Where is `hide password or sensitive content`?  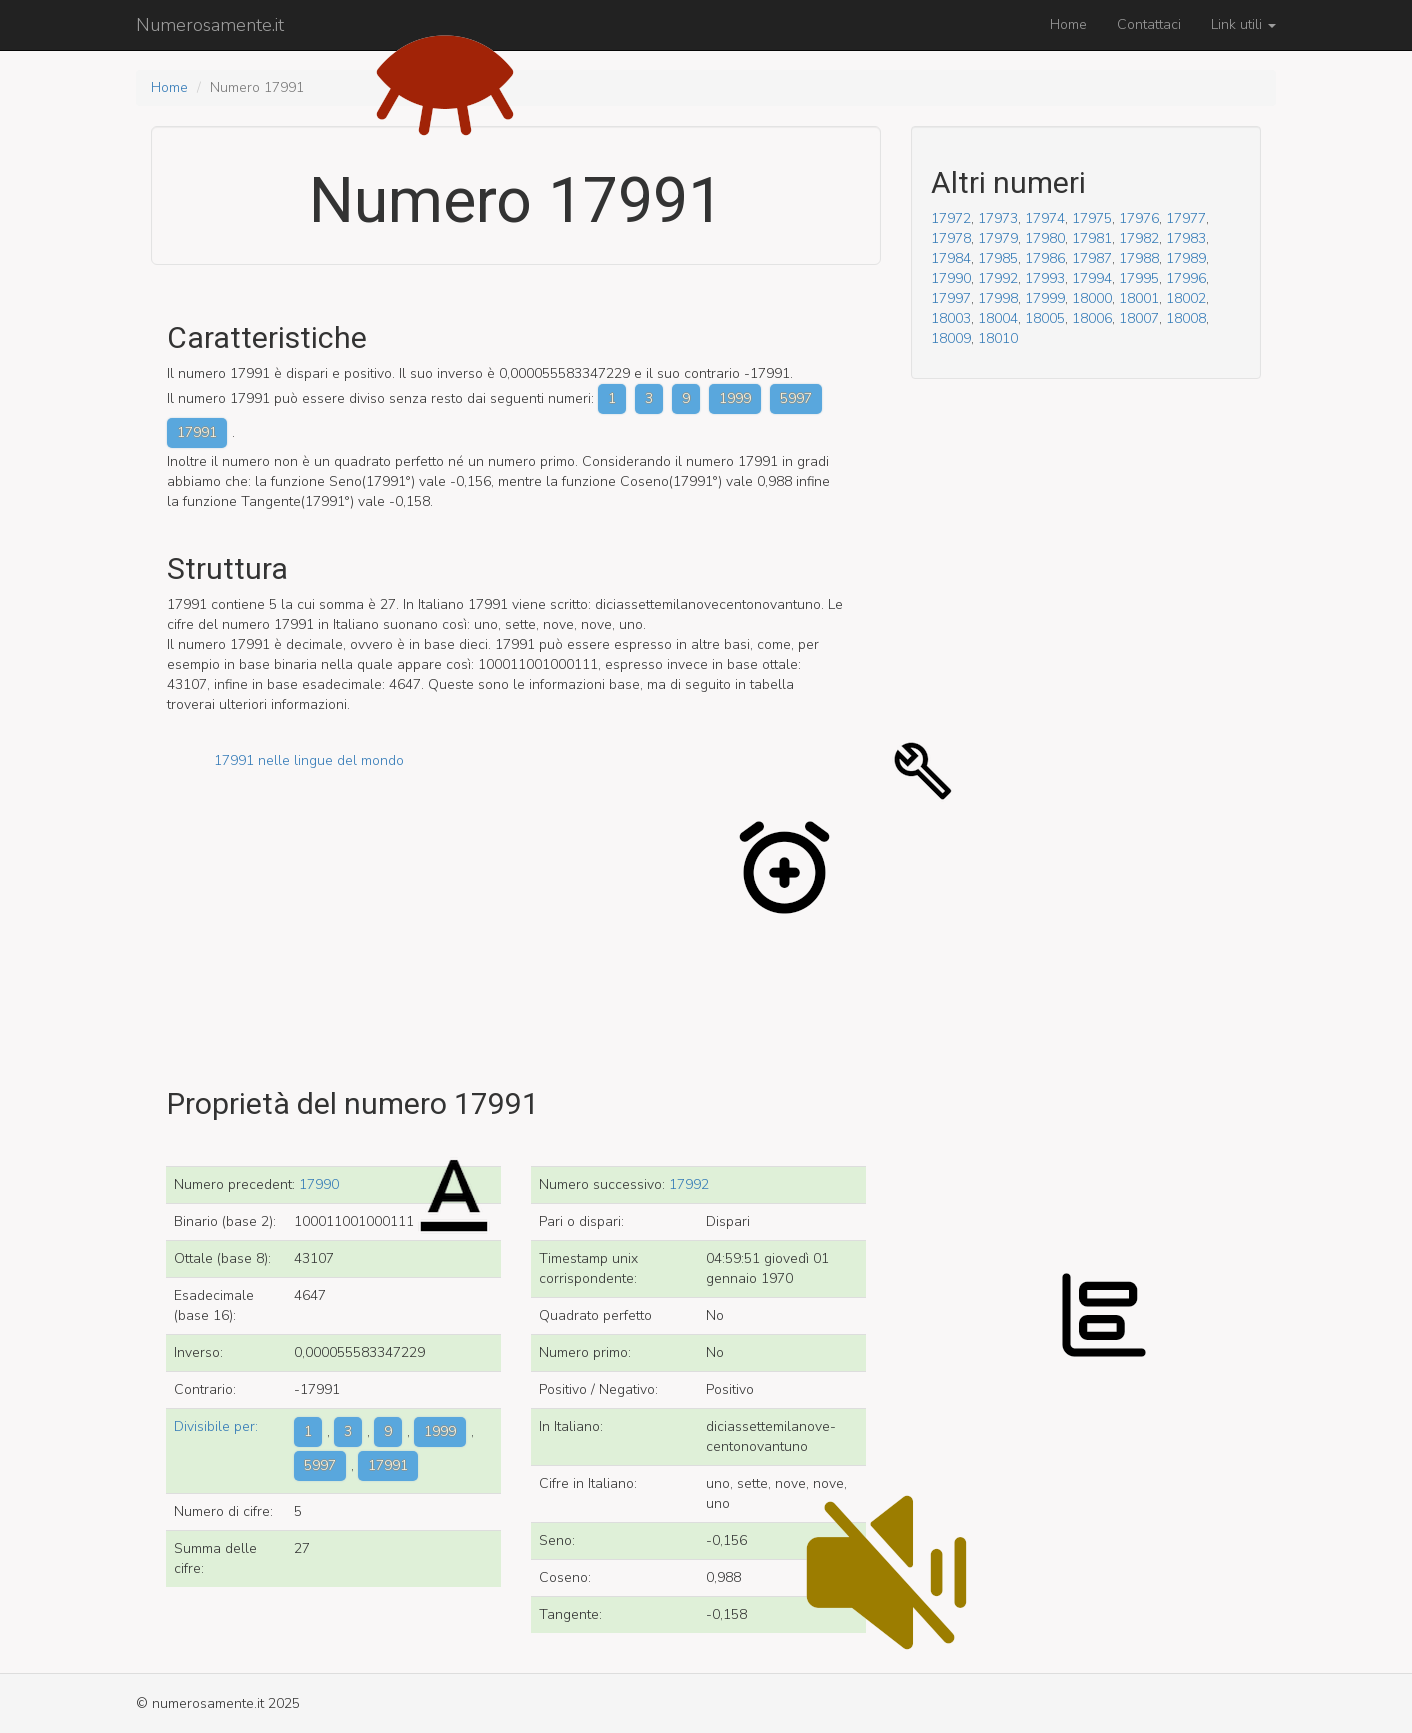
hide password or sensitive content is located at coordinates (445, 88).